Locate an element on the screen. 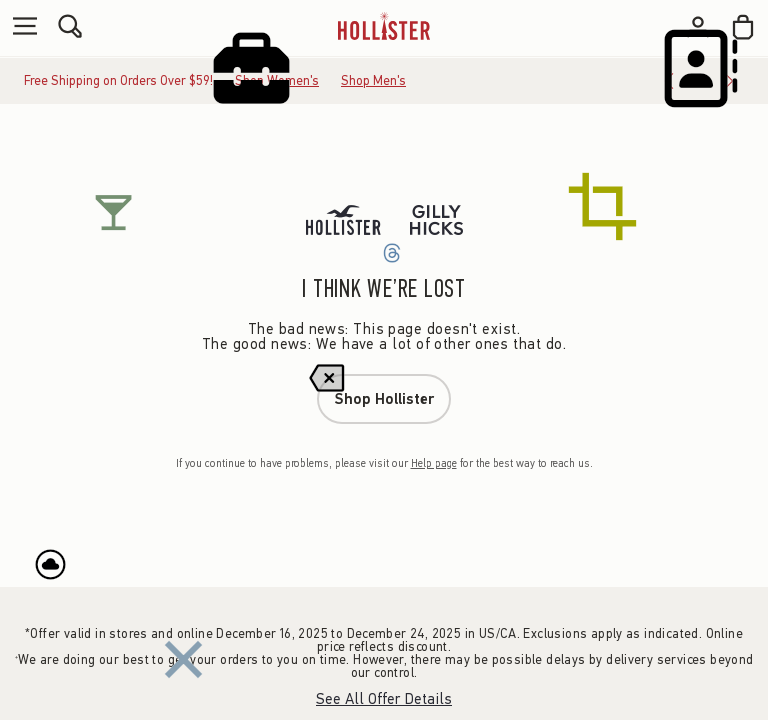 The width and height of the screenshot is (768, 720). crop an image is located at coordinates (602, 206).